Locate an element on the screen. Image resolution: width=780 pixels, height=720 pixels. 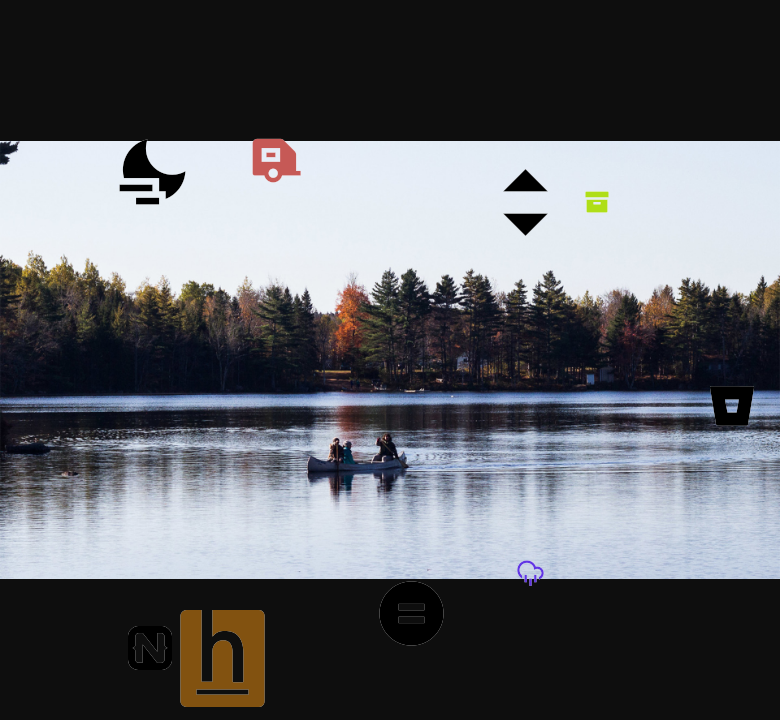
visit hackerearth coding platform is located at coordinates (222, 658).